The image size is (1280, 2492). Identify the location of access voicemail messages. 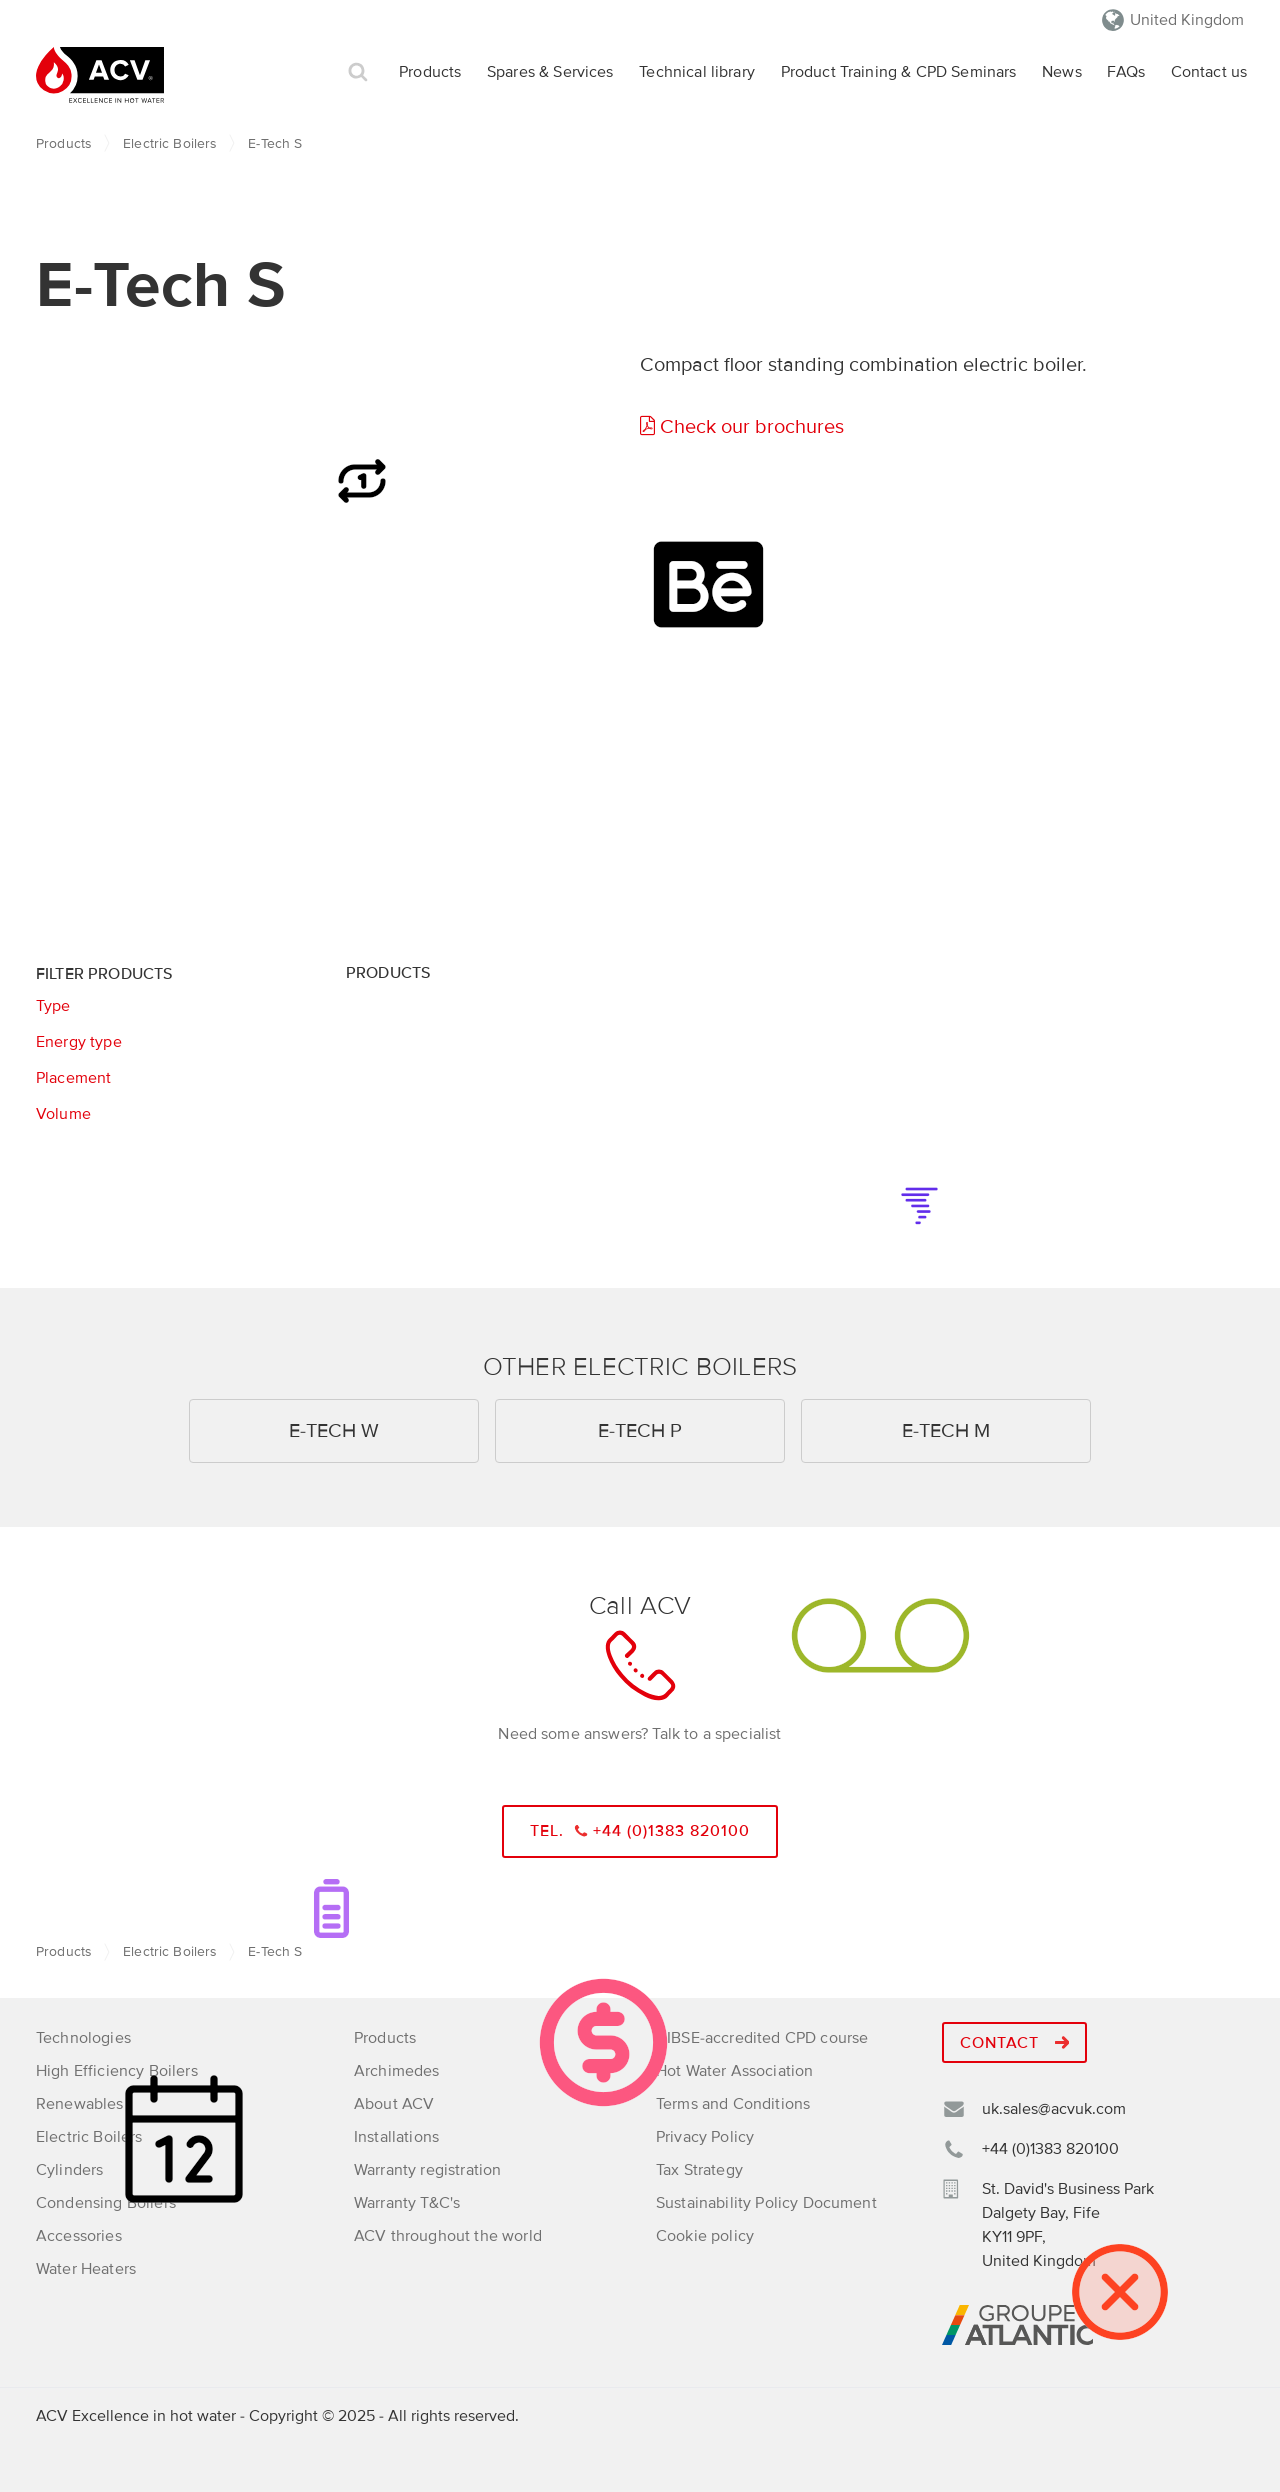
(880, 1635).